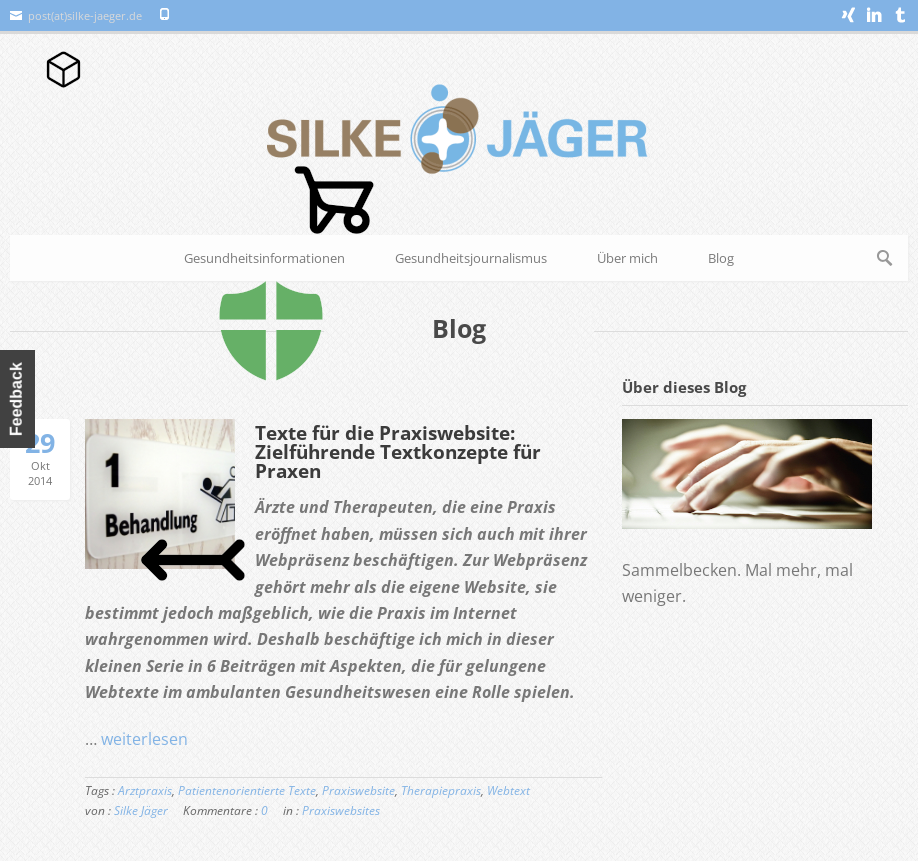 This screenshot has width=918, height=861. I want to click on privacy or security settings, so click(271, 330).